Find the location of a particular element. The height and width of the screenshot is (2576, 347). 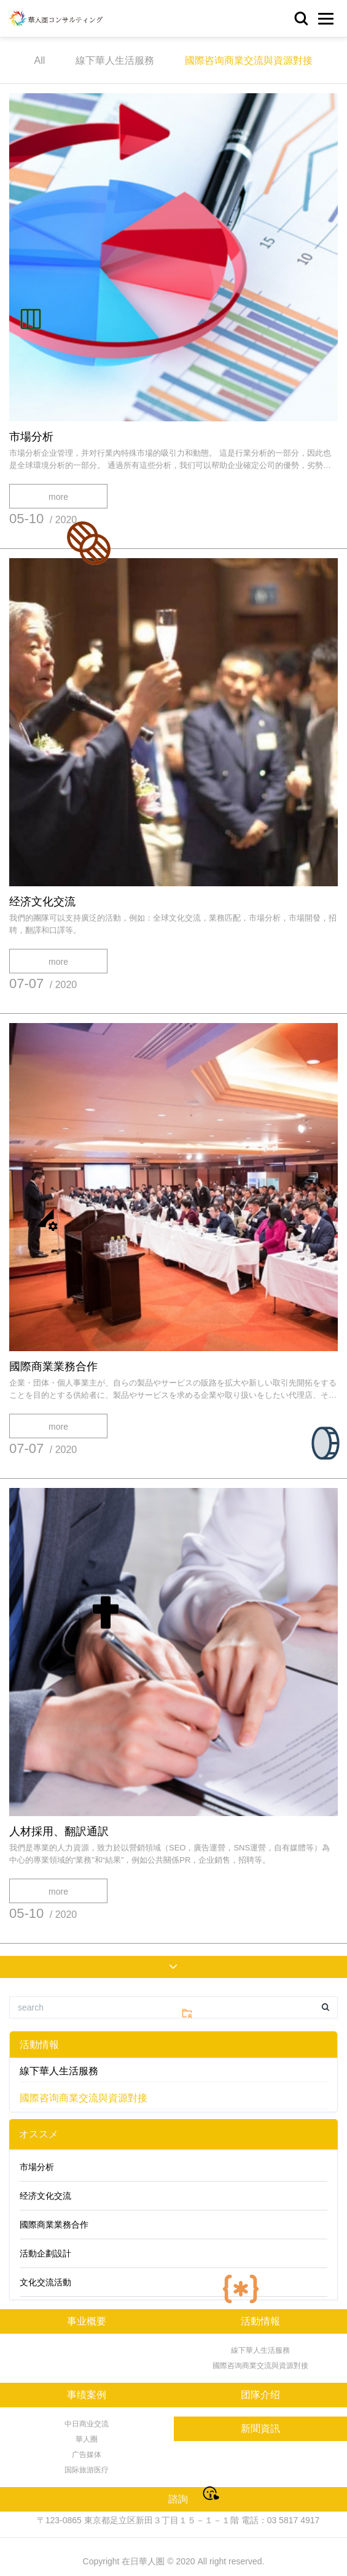

view account balance or credits is located at coordinates (326, 1443).